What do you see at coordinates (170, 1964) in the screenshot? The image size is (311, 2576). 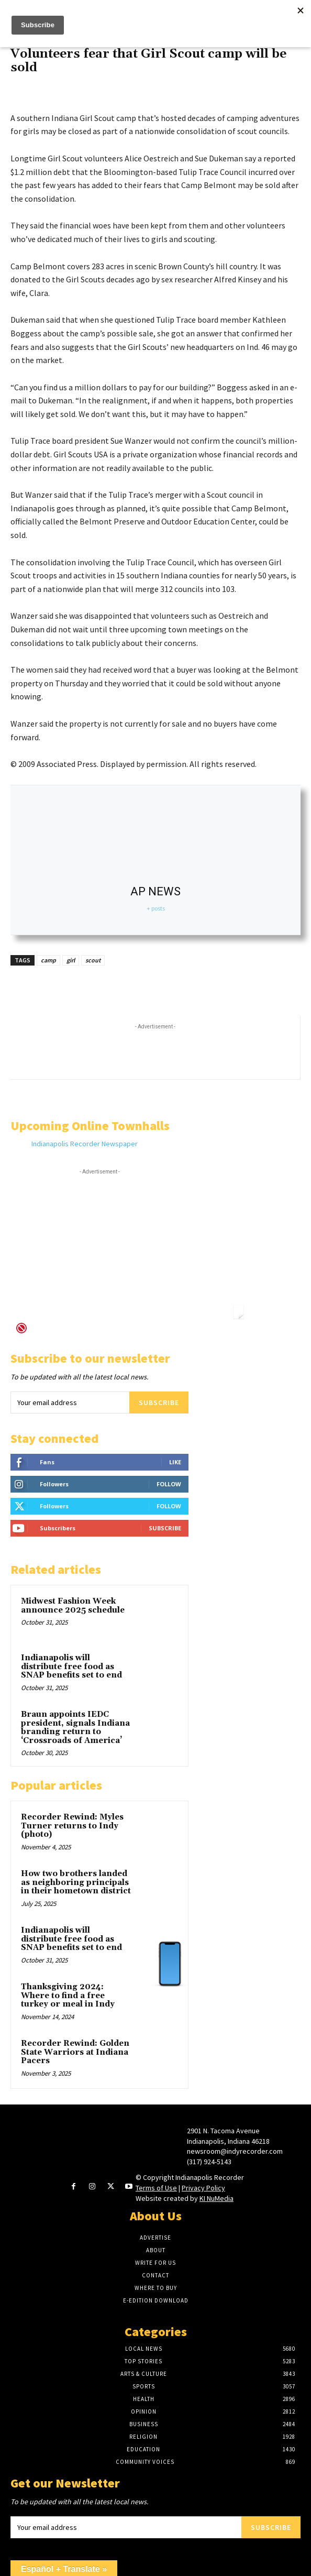 I see `iPhone XR device icon` at bounding box center [170, 1964].